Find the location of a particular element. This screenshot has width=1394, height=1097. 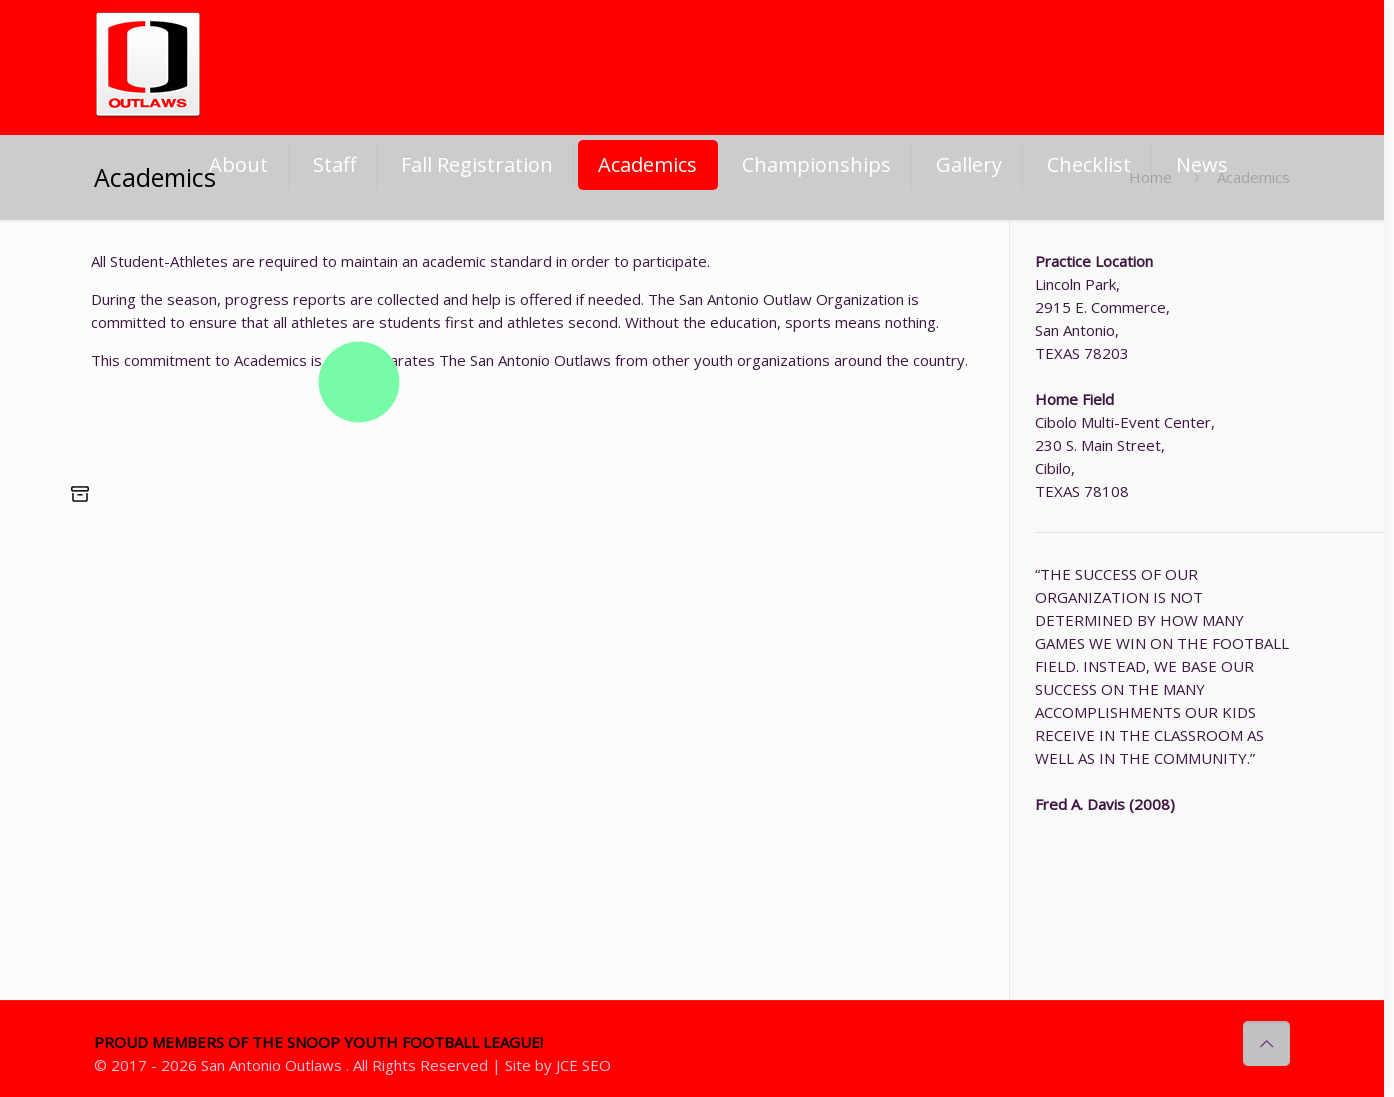

archive selected items is located at coordinates (80, 494).